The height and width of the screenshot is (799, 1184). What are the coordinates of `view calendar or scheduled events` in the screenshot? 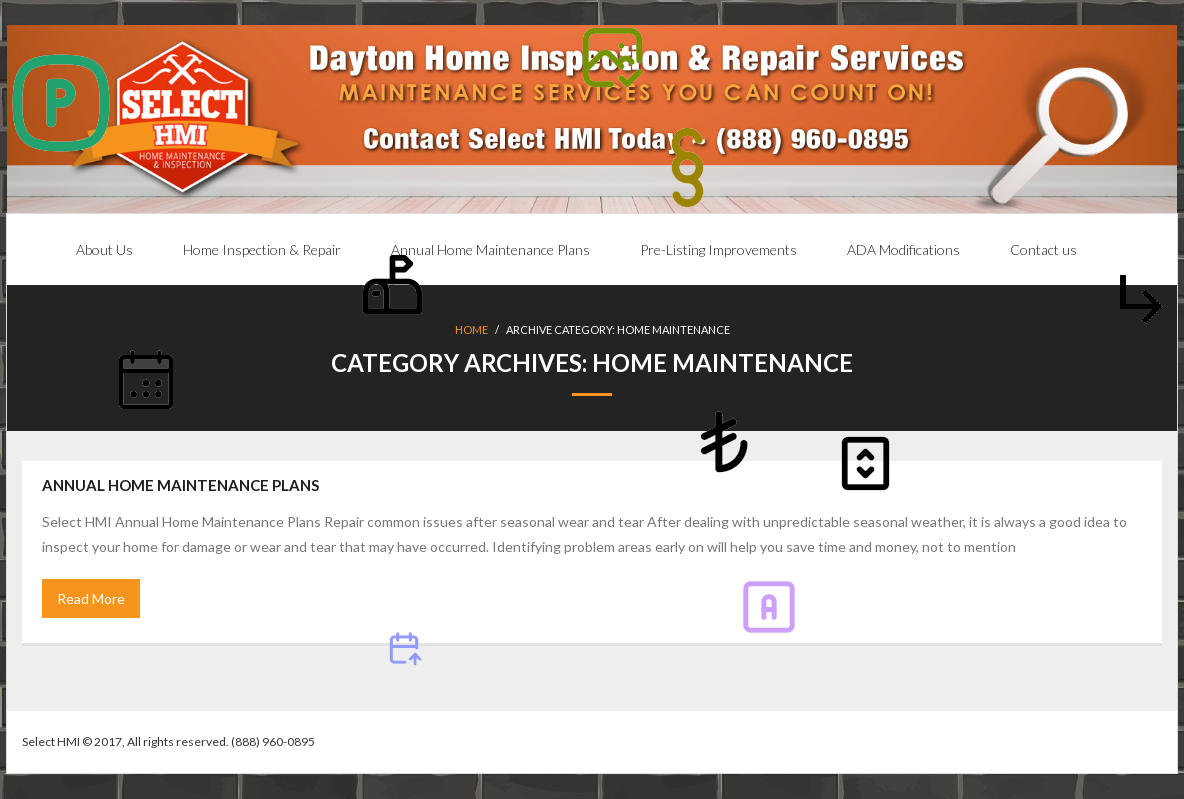 It's located at (146, 382).